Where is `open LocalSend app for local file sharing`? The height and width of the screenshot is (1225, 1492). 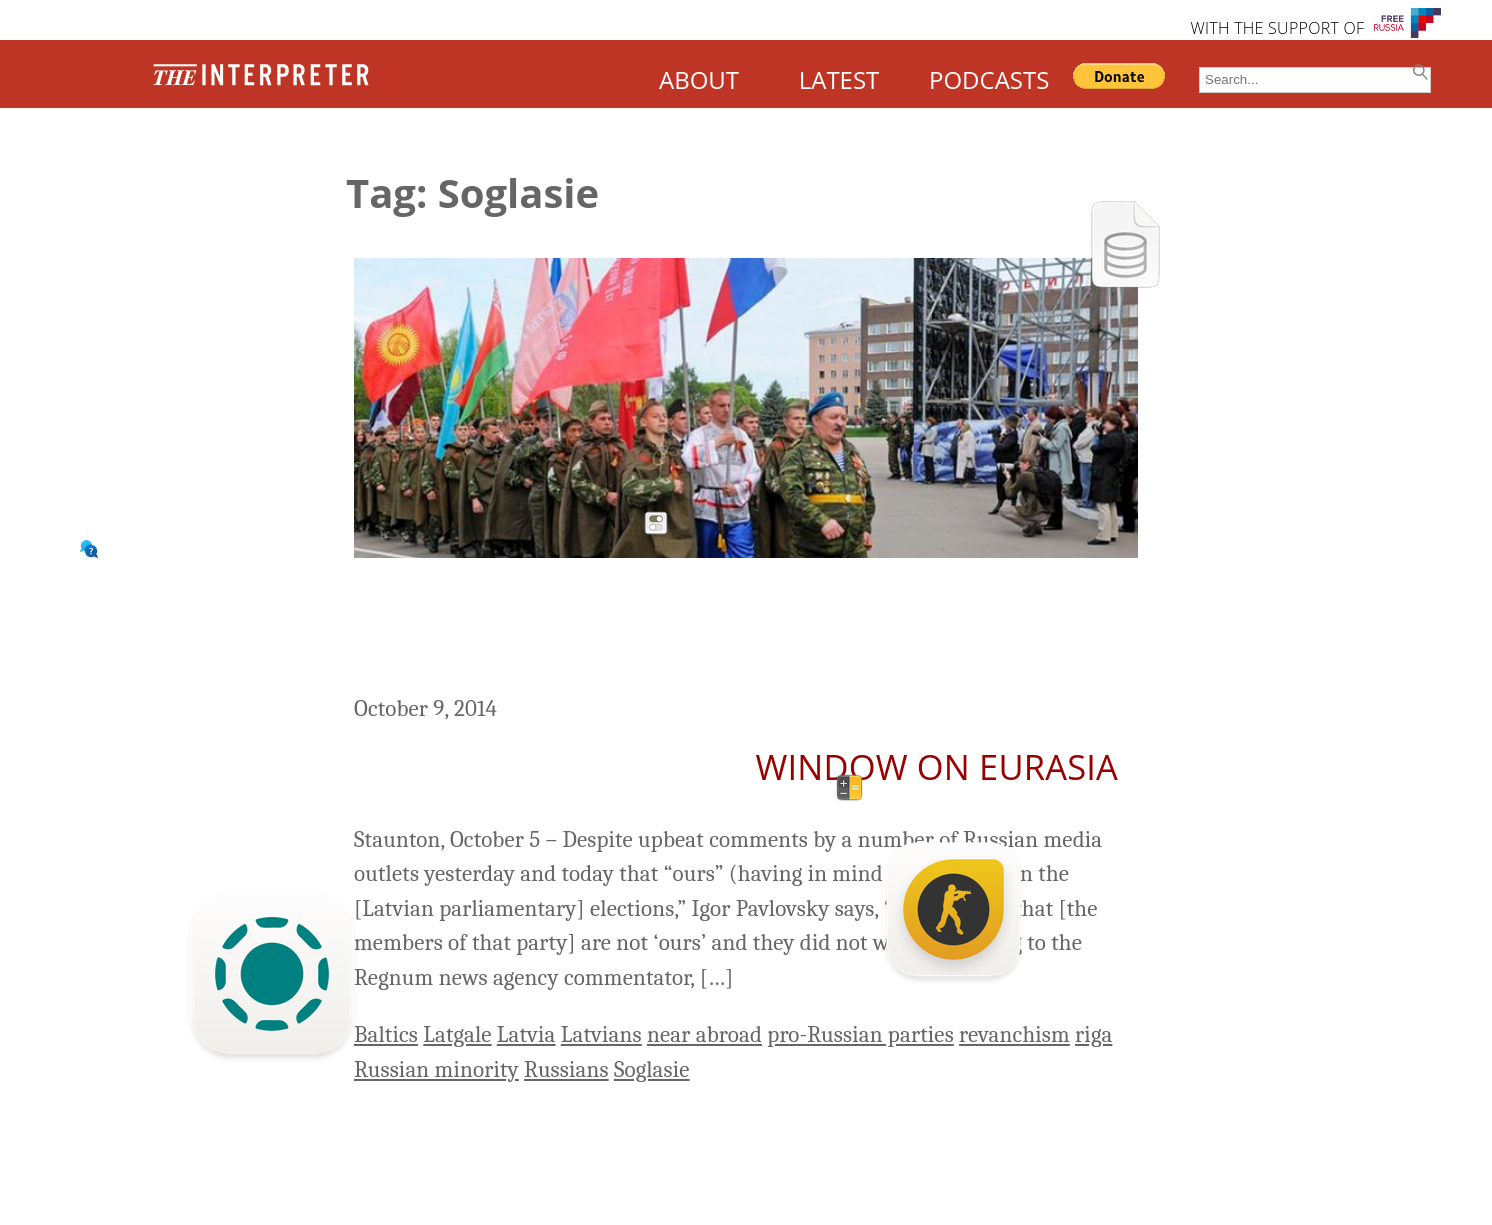
open LocalSend app for local file sharing is located at coordinates (272, 974).